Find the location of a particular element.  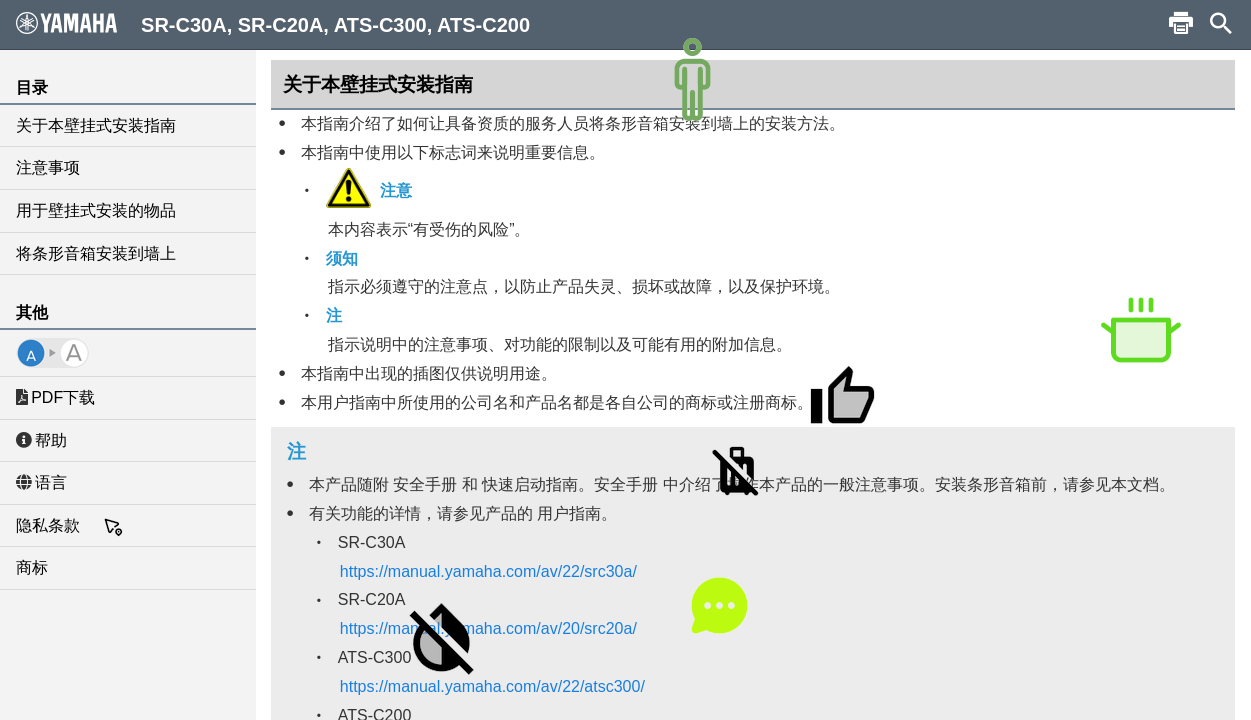

access recipes or cooking features is located at coordinates (1141, 335).